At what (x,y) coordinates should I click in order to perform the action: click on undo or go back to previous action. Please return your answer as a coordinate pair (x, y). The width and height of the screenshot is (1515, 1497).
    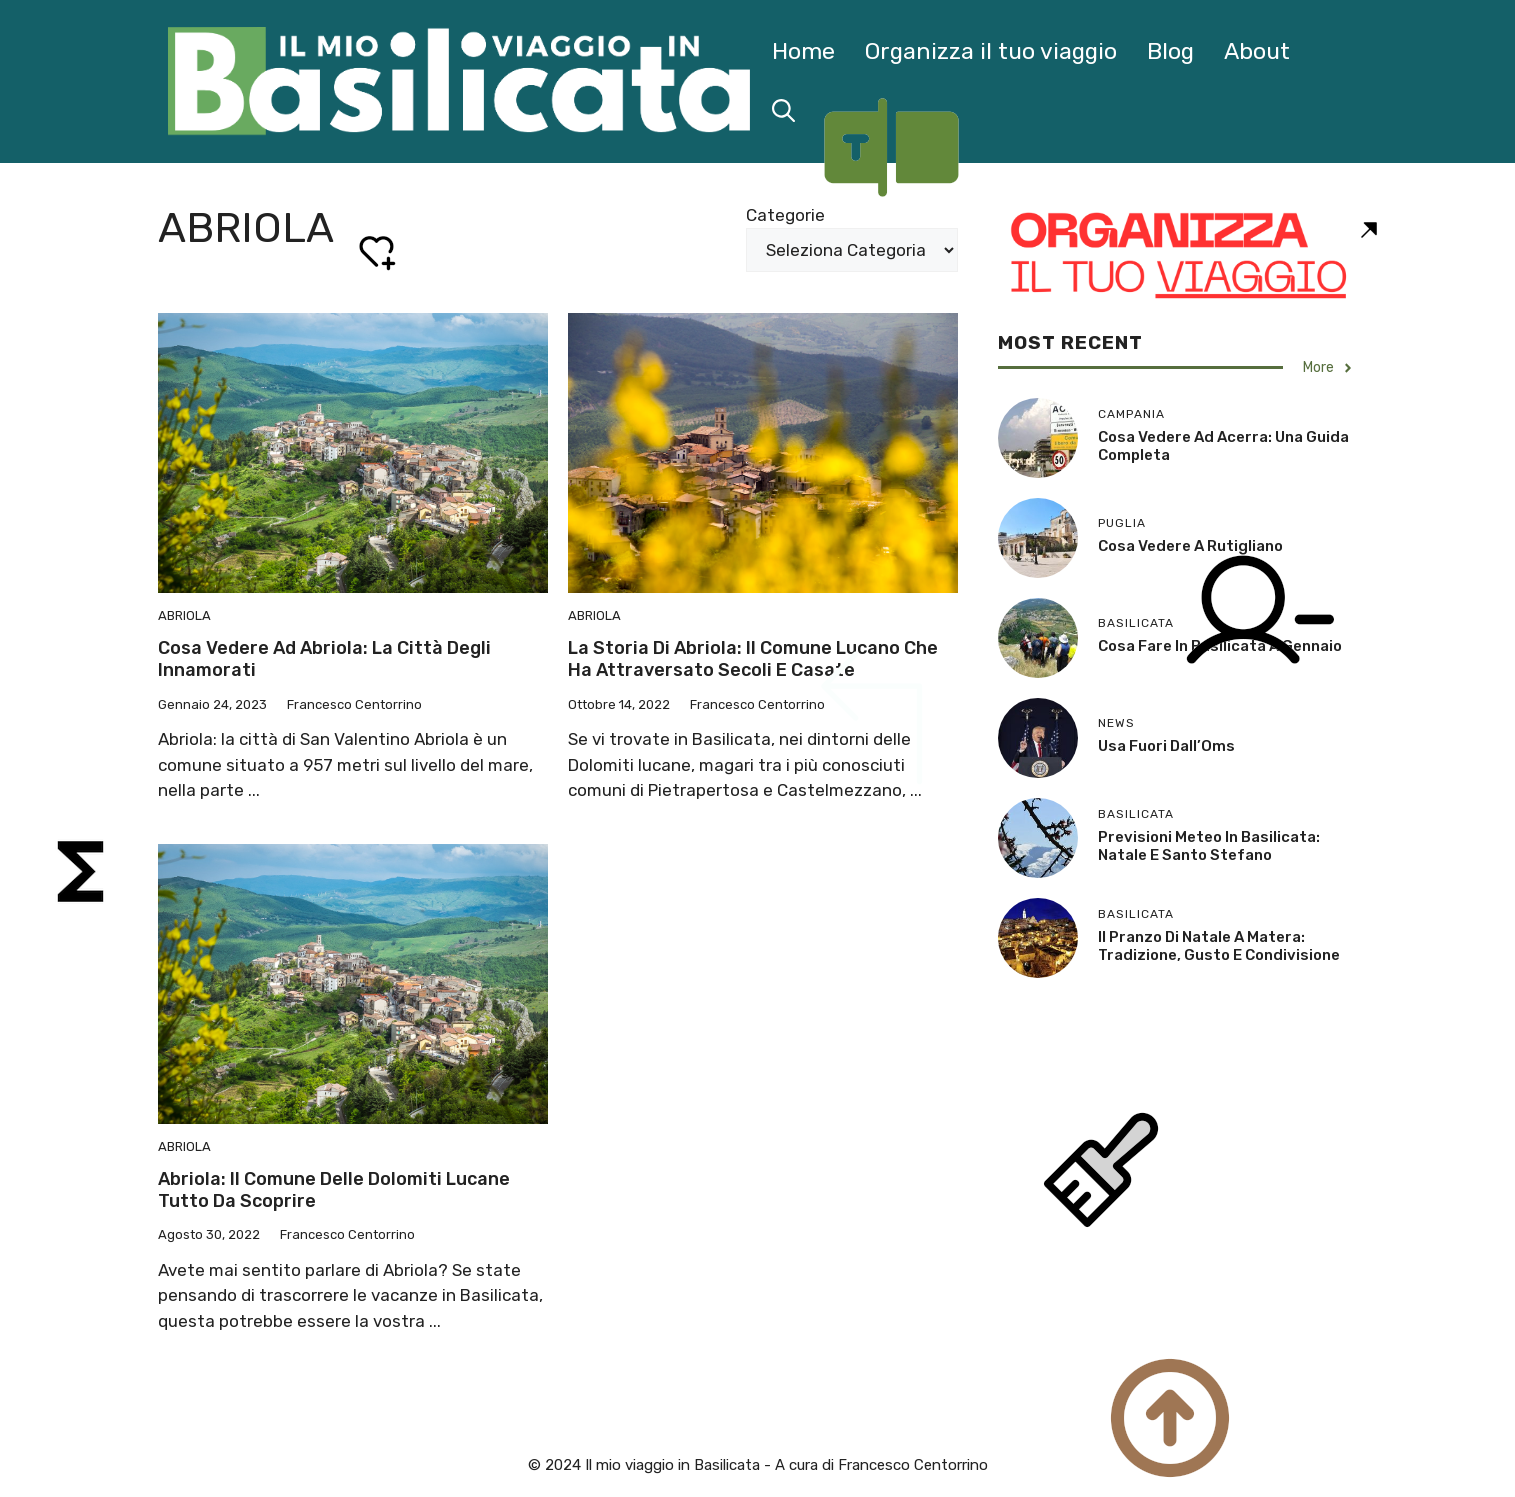
    Looking at the image, I should click on (877, 718).